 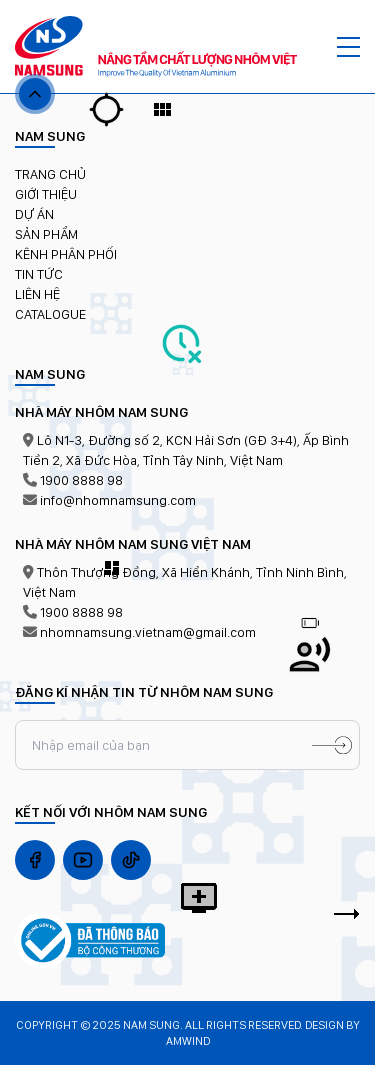 I want to click on indicates no change or stable trend, so click(x=346, y=914).